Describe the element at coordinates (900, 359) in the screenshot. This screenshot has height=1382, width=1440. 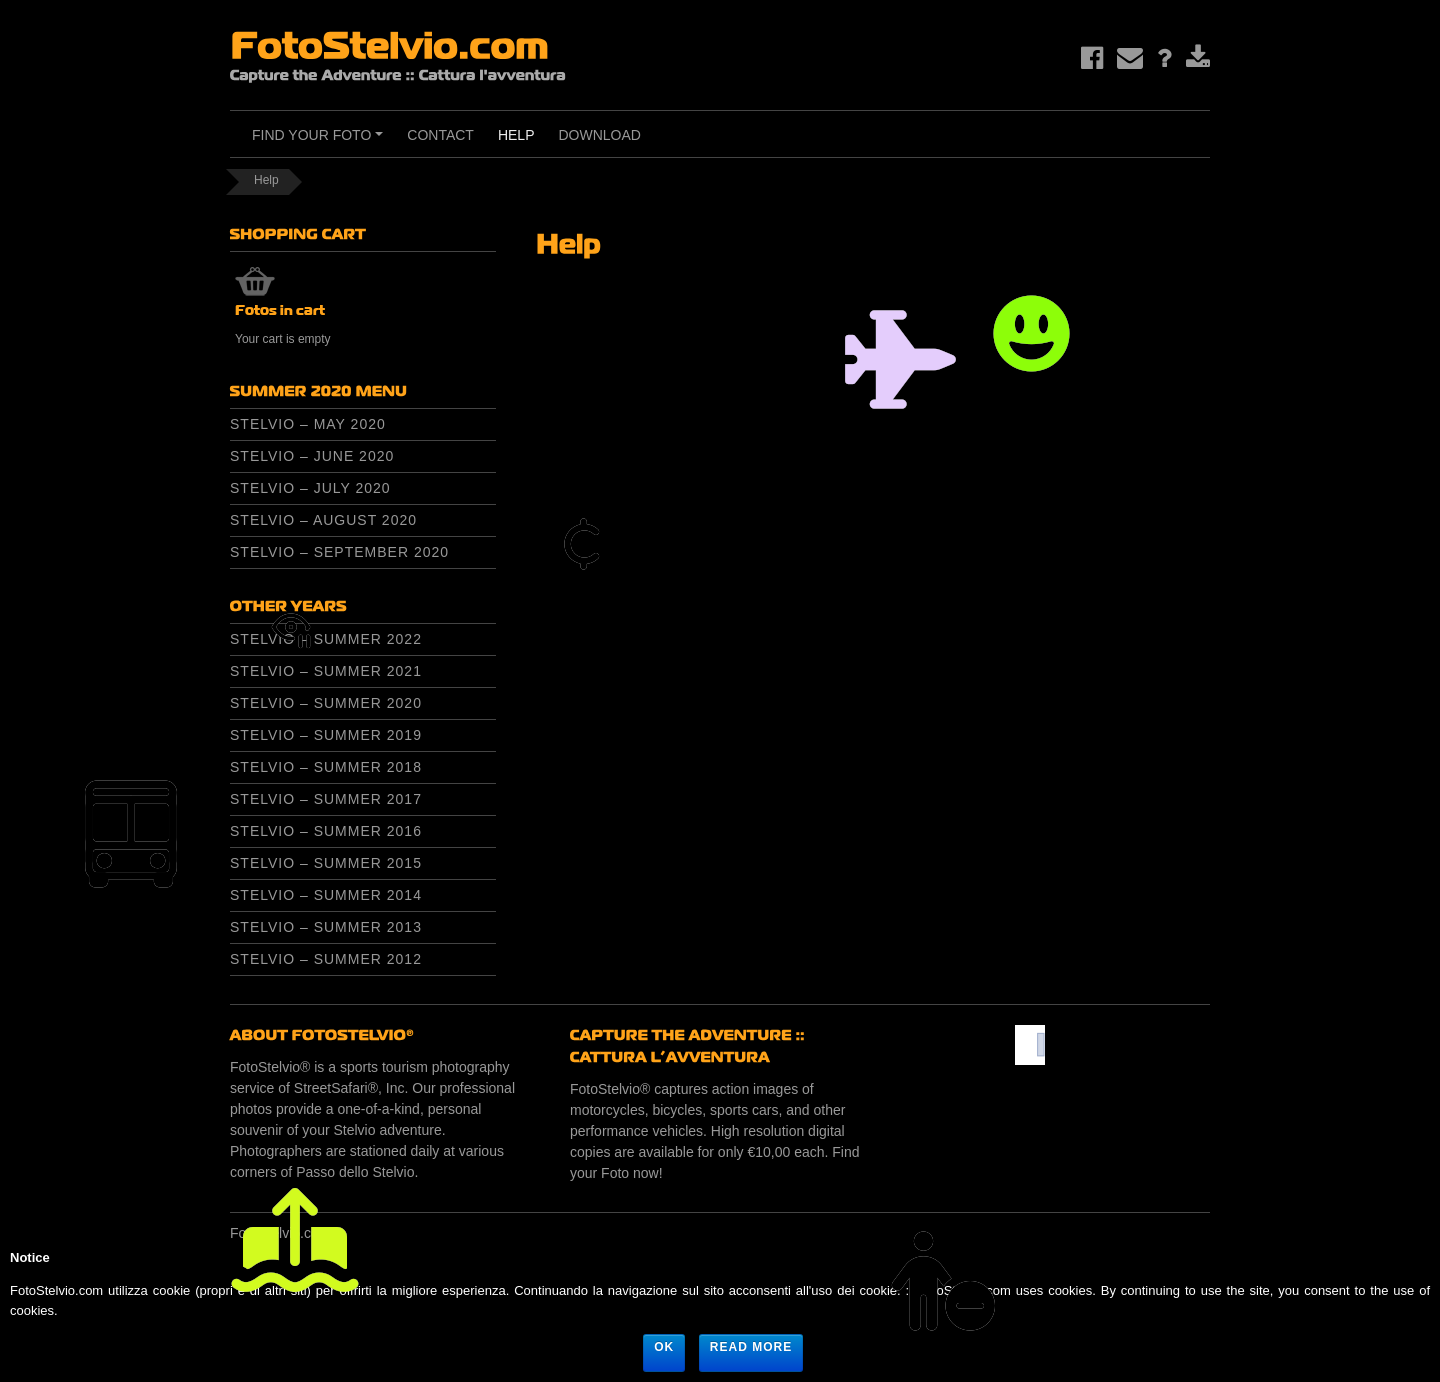
I see `access flight or aviation features` at that location.